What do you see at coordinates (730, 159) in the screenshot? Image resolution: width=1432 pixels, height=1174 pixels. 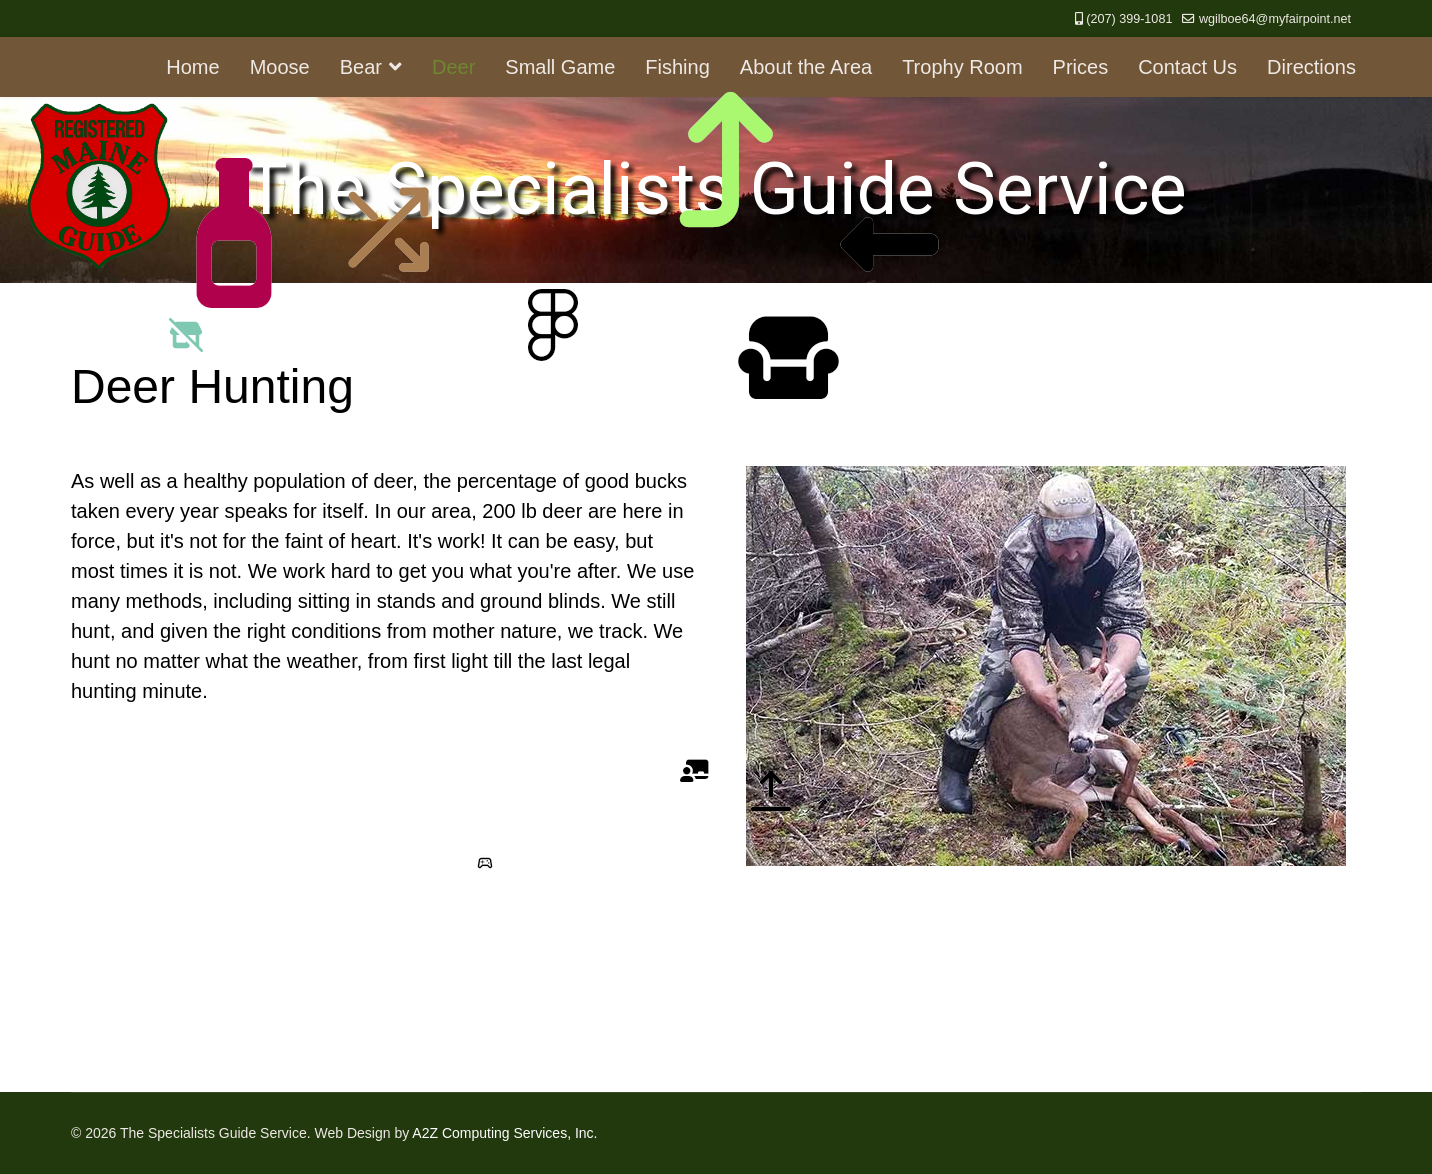 I see `reply to a message or comment` at bounding box center [730, 159].